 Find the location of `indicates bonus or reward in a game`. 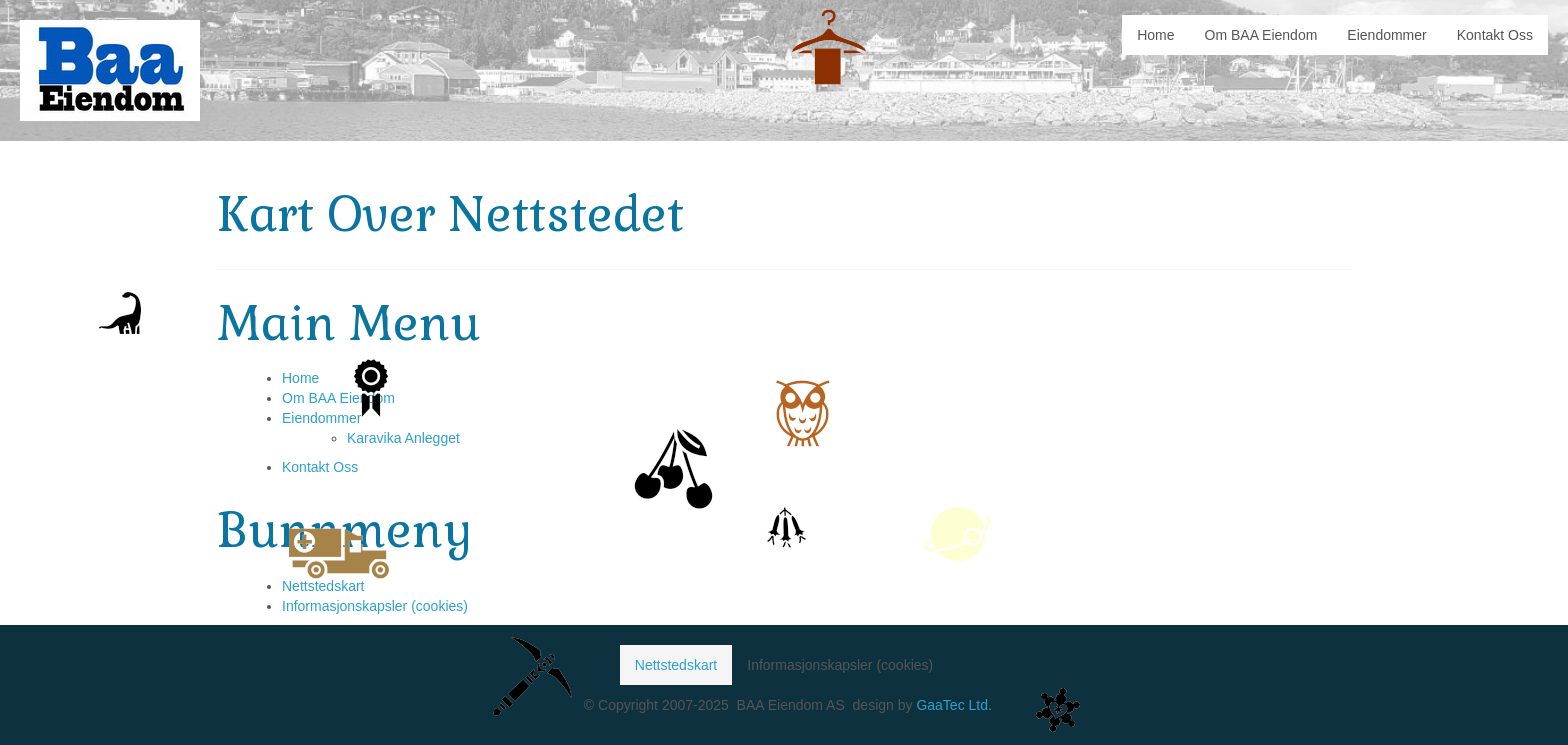

indicates bonus or reward in a game is located at coordinates (673, 467).